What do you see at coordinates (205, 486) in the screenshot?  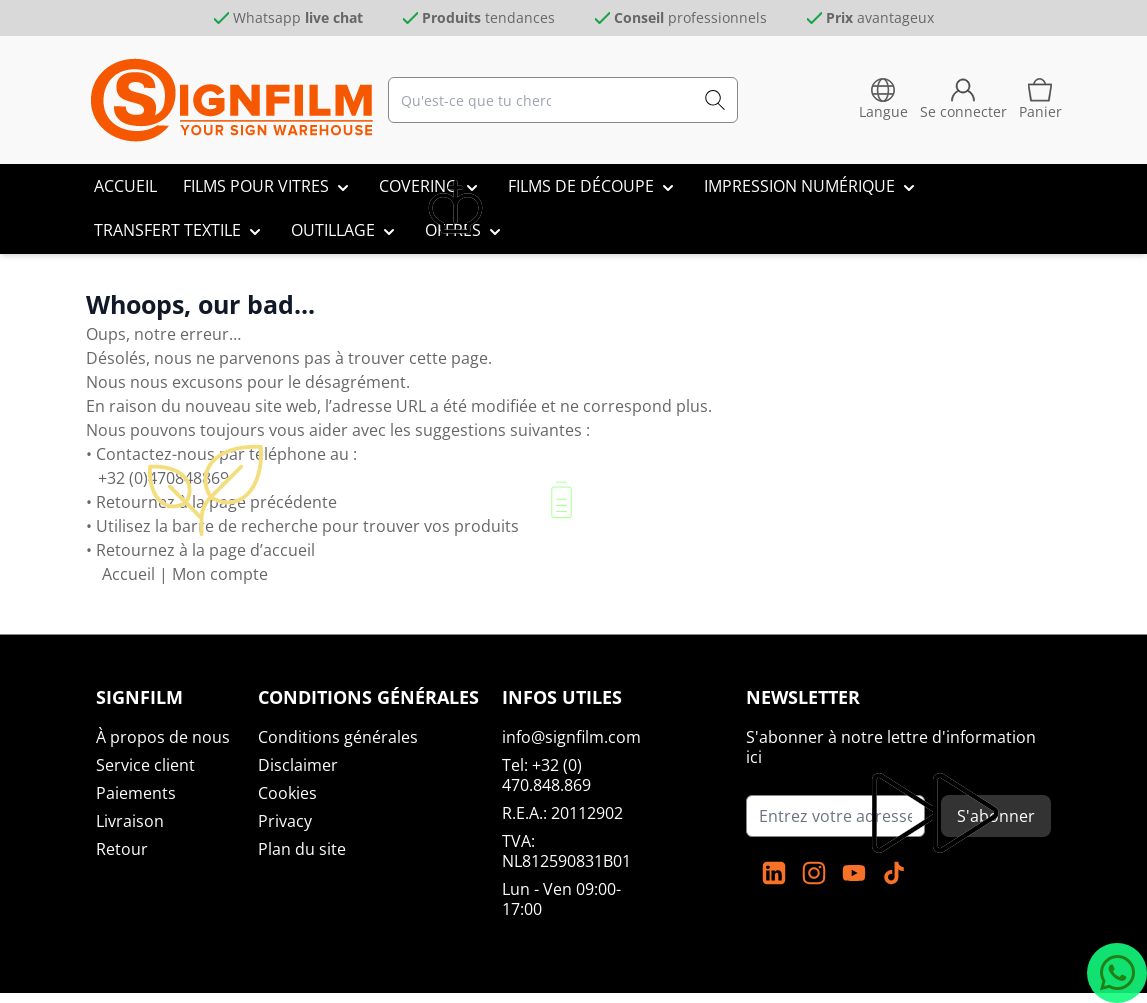 I see `access plant care or gardening features` at bounding box center [205, 486].